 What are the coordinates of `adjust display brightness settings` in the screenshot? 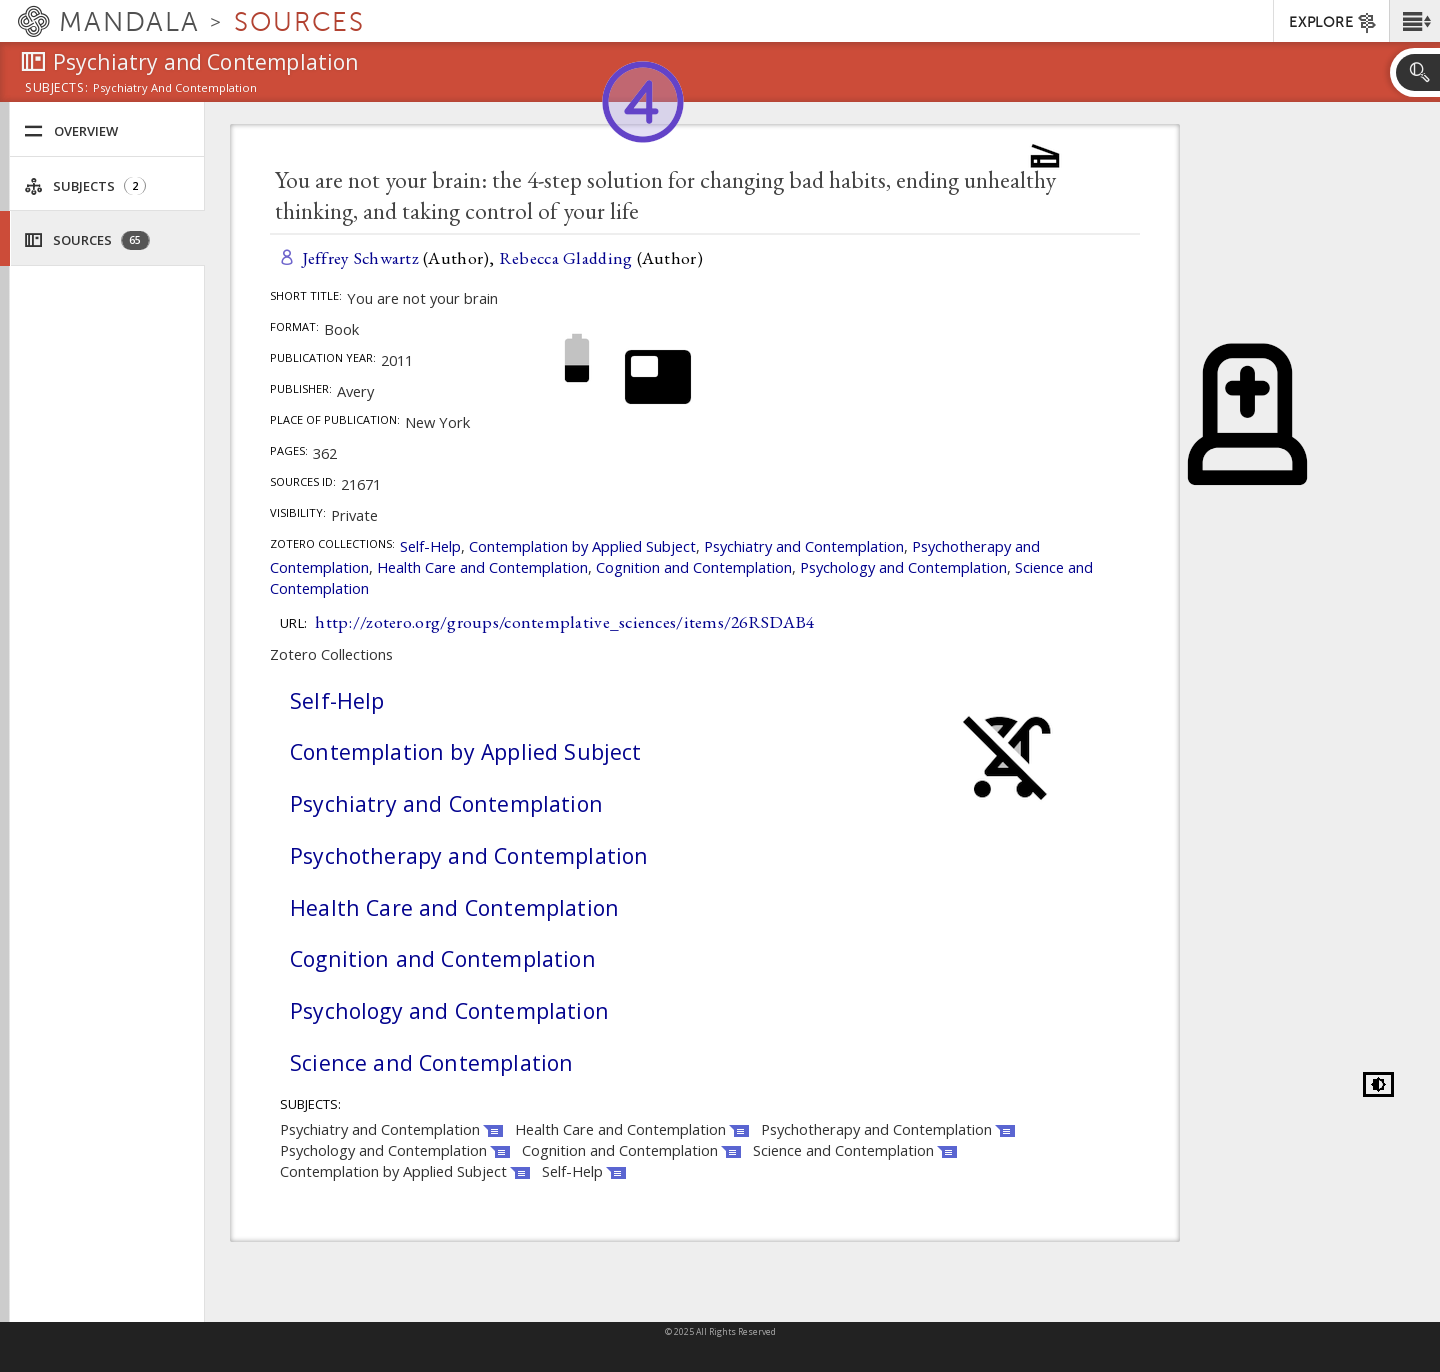 It's located at (1378, 1084).